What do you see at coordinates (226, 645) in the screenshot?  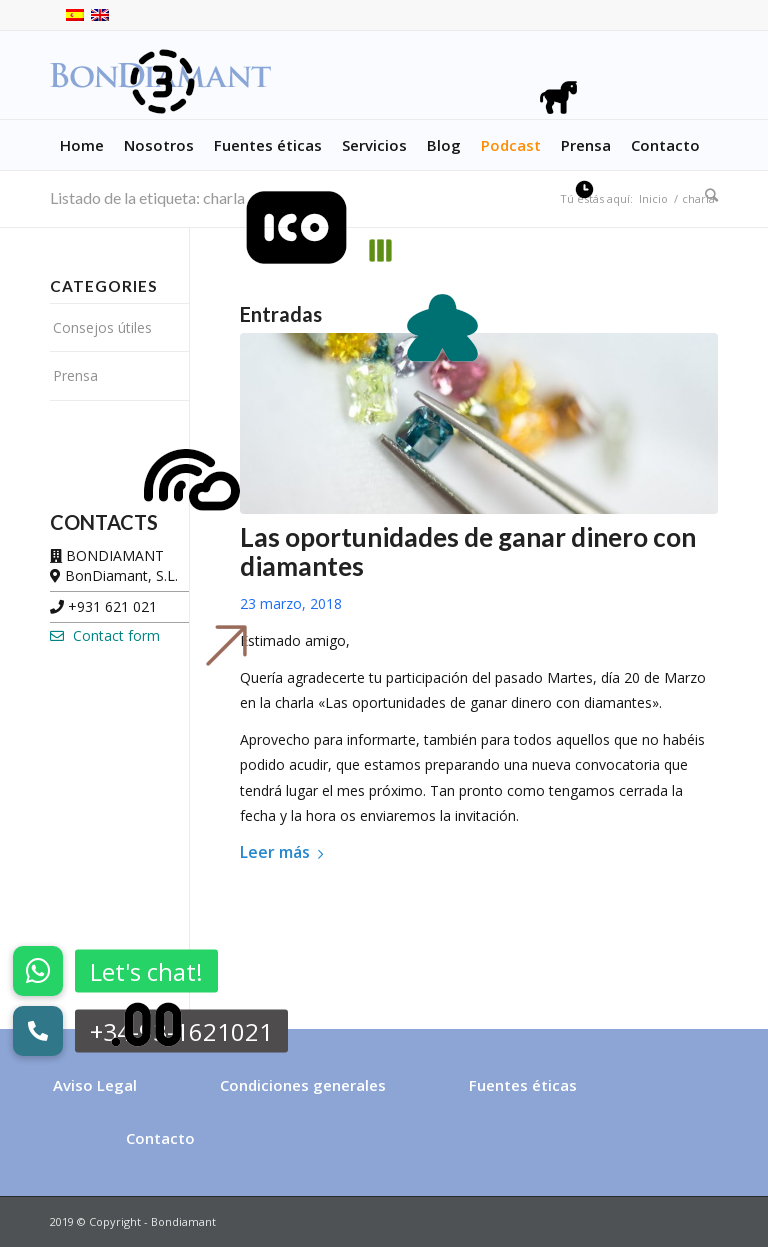 I see `open link in new tab or window` at bounding box center [226, 645].